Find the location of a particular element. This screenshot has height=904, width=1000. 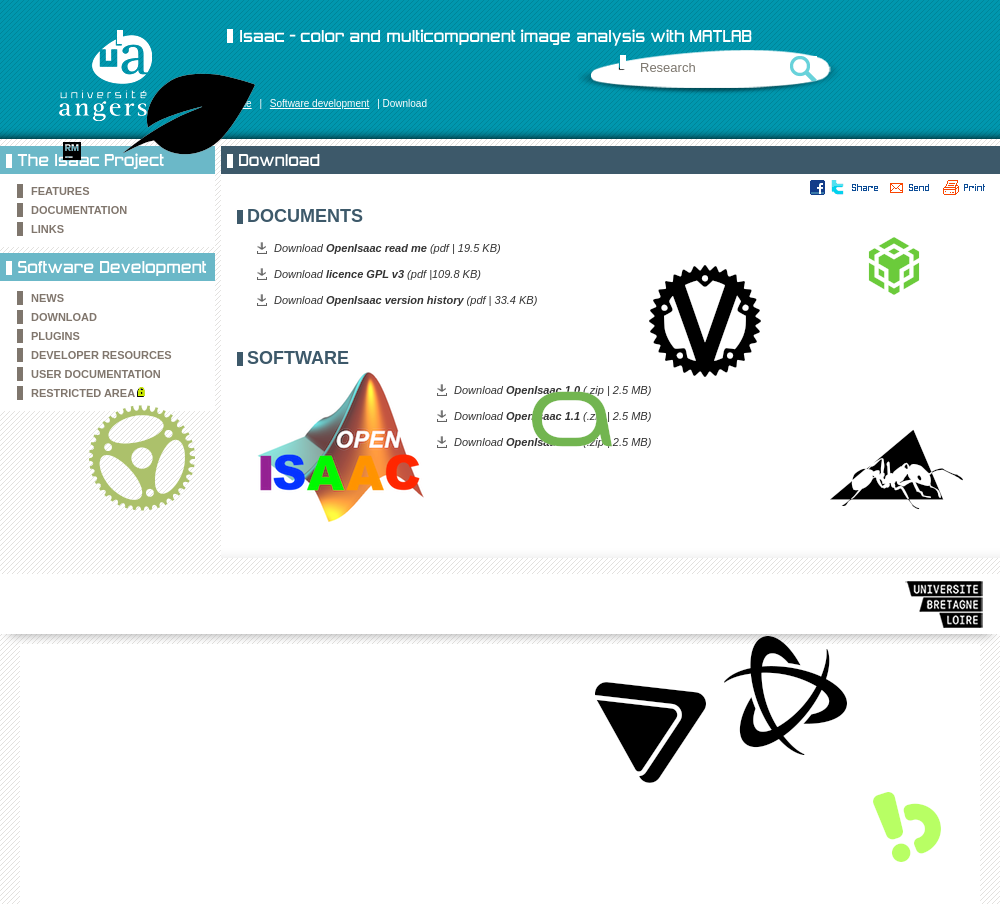

open ProtonVPN app is located at coordinates (650, 732).